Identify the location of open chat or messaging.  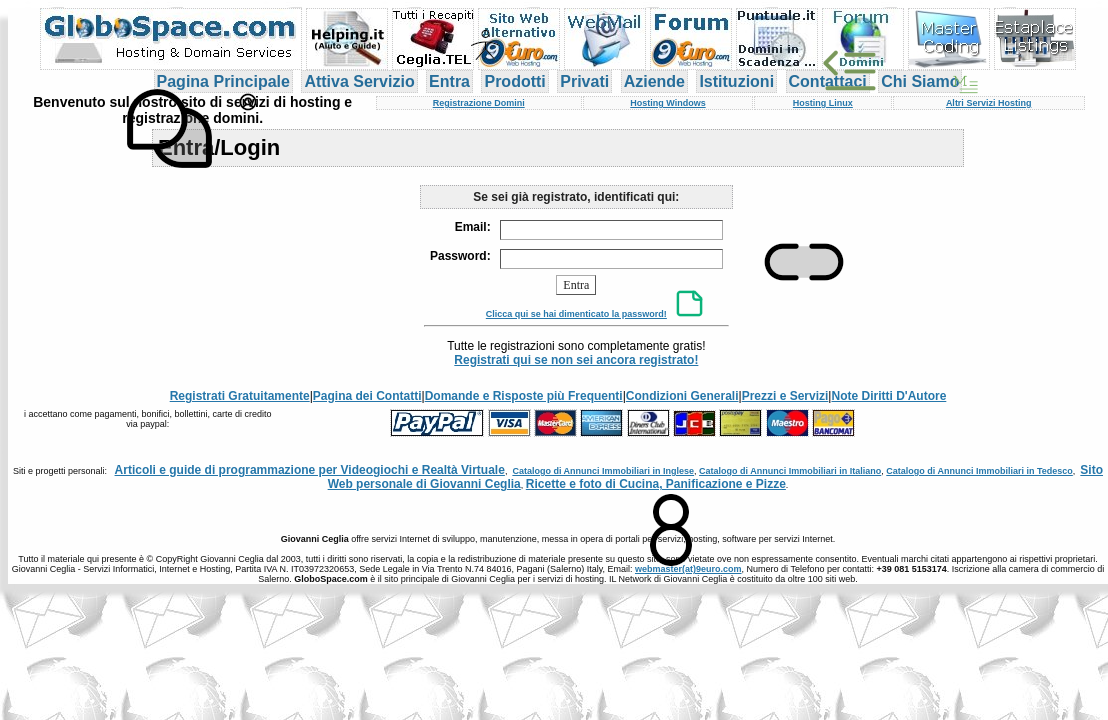
(169, 128).